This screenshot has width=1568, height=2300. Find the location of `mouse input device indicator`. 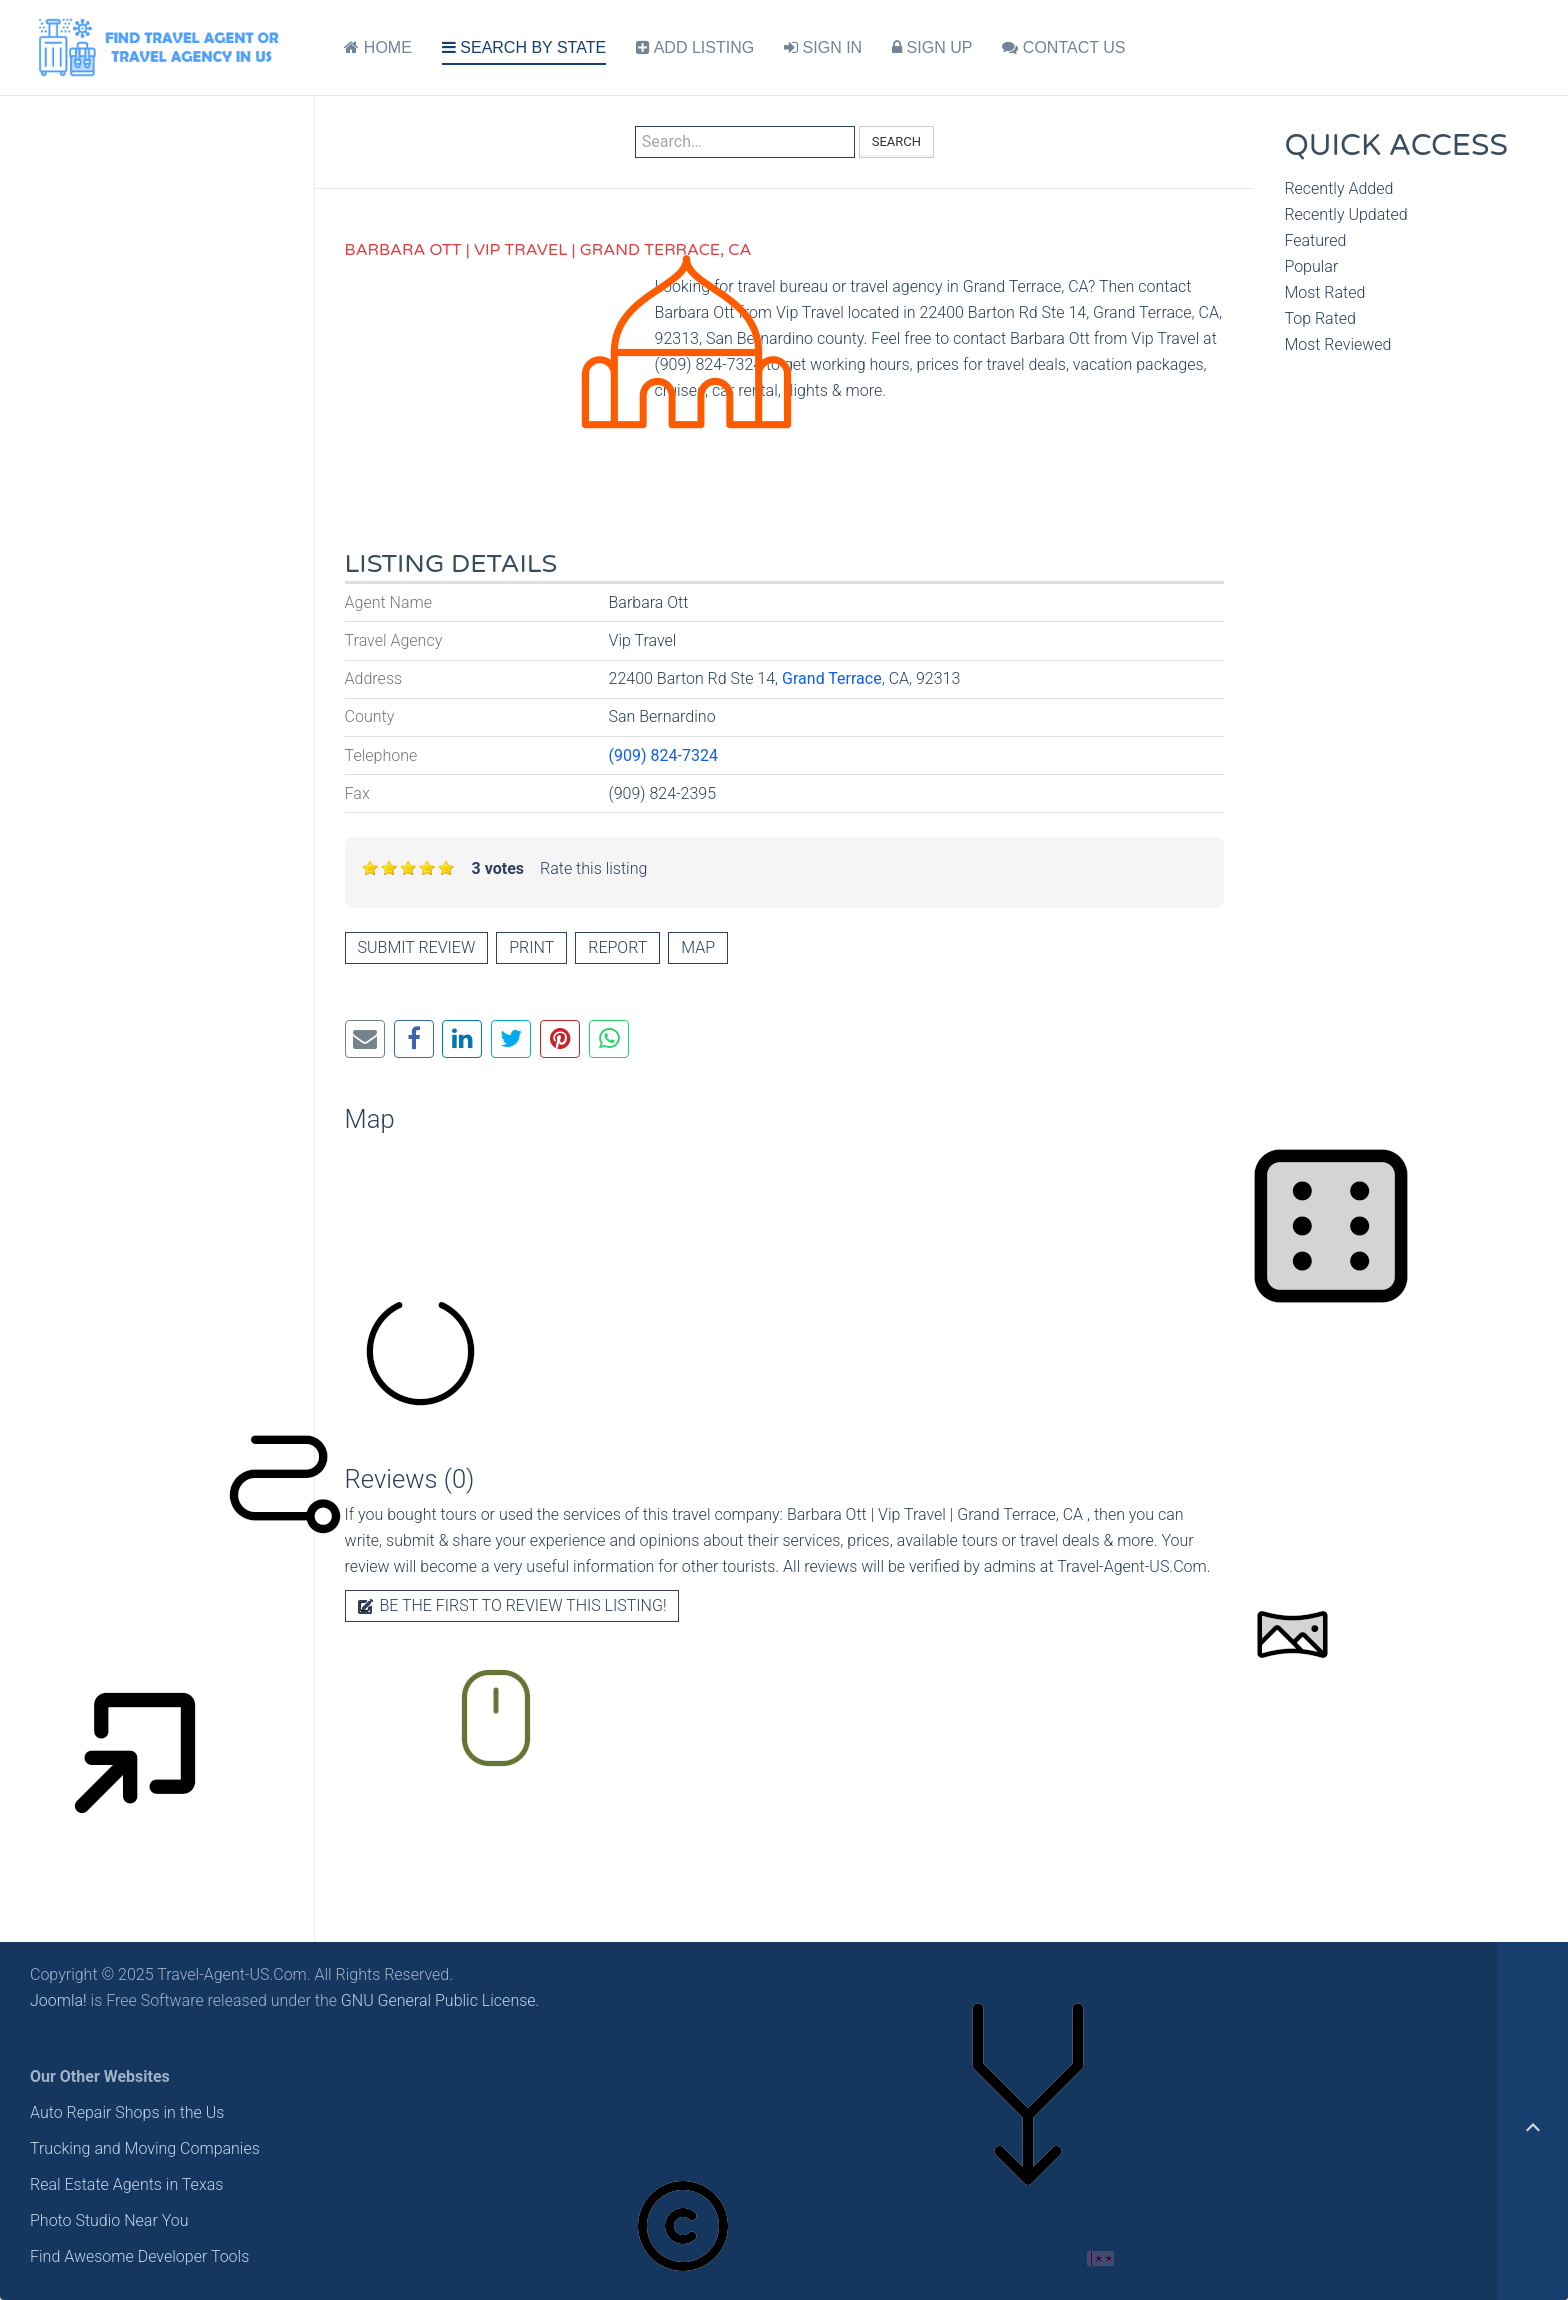

mouse input device indicator is located at coordinates (496, 1718).